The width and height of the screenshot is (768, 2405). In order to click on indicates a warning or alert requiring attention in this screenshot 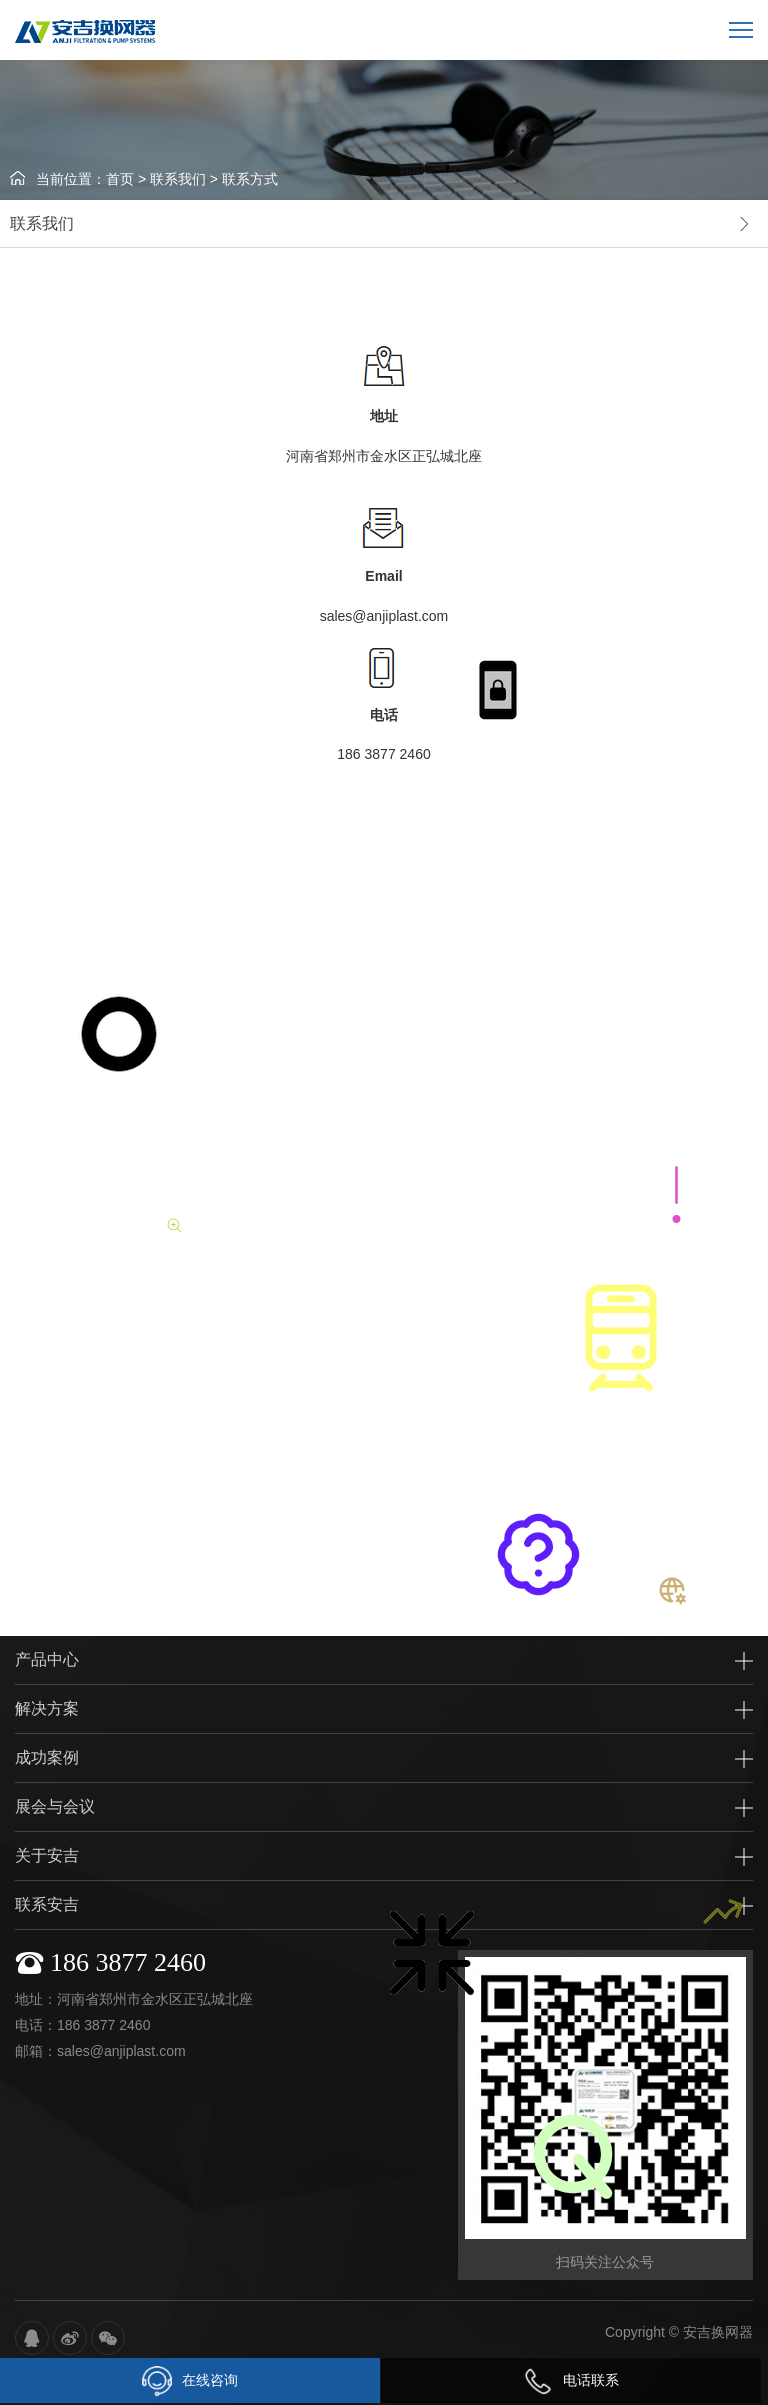, I will do `click(676, 1194)`.